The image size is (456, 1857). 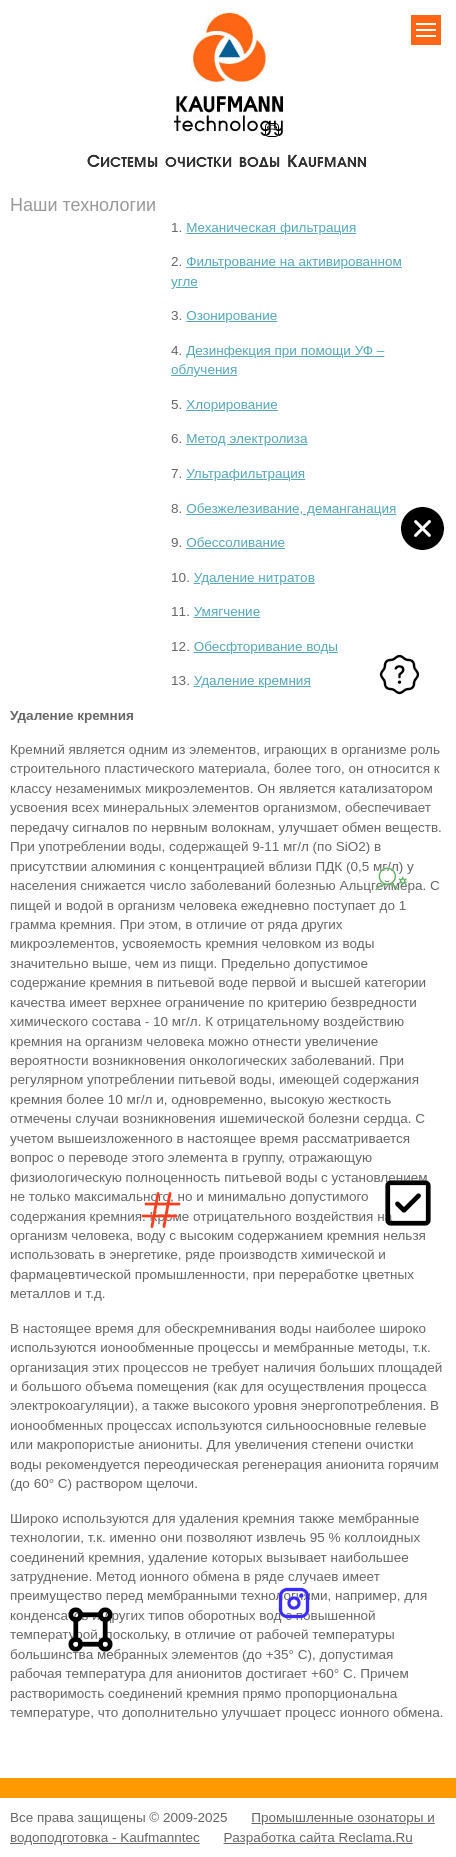 What do you see at coordinates (399, 674) in the screenshot?
I see `indicates unverified status or identity` at bounding box center [399, 674].